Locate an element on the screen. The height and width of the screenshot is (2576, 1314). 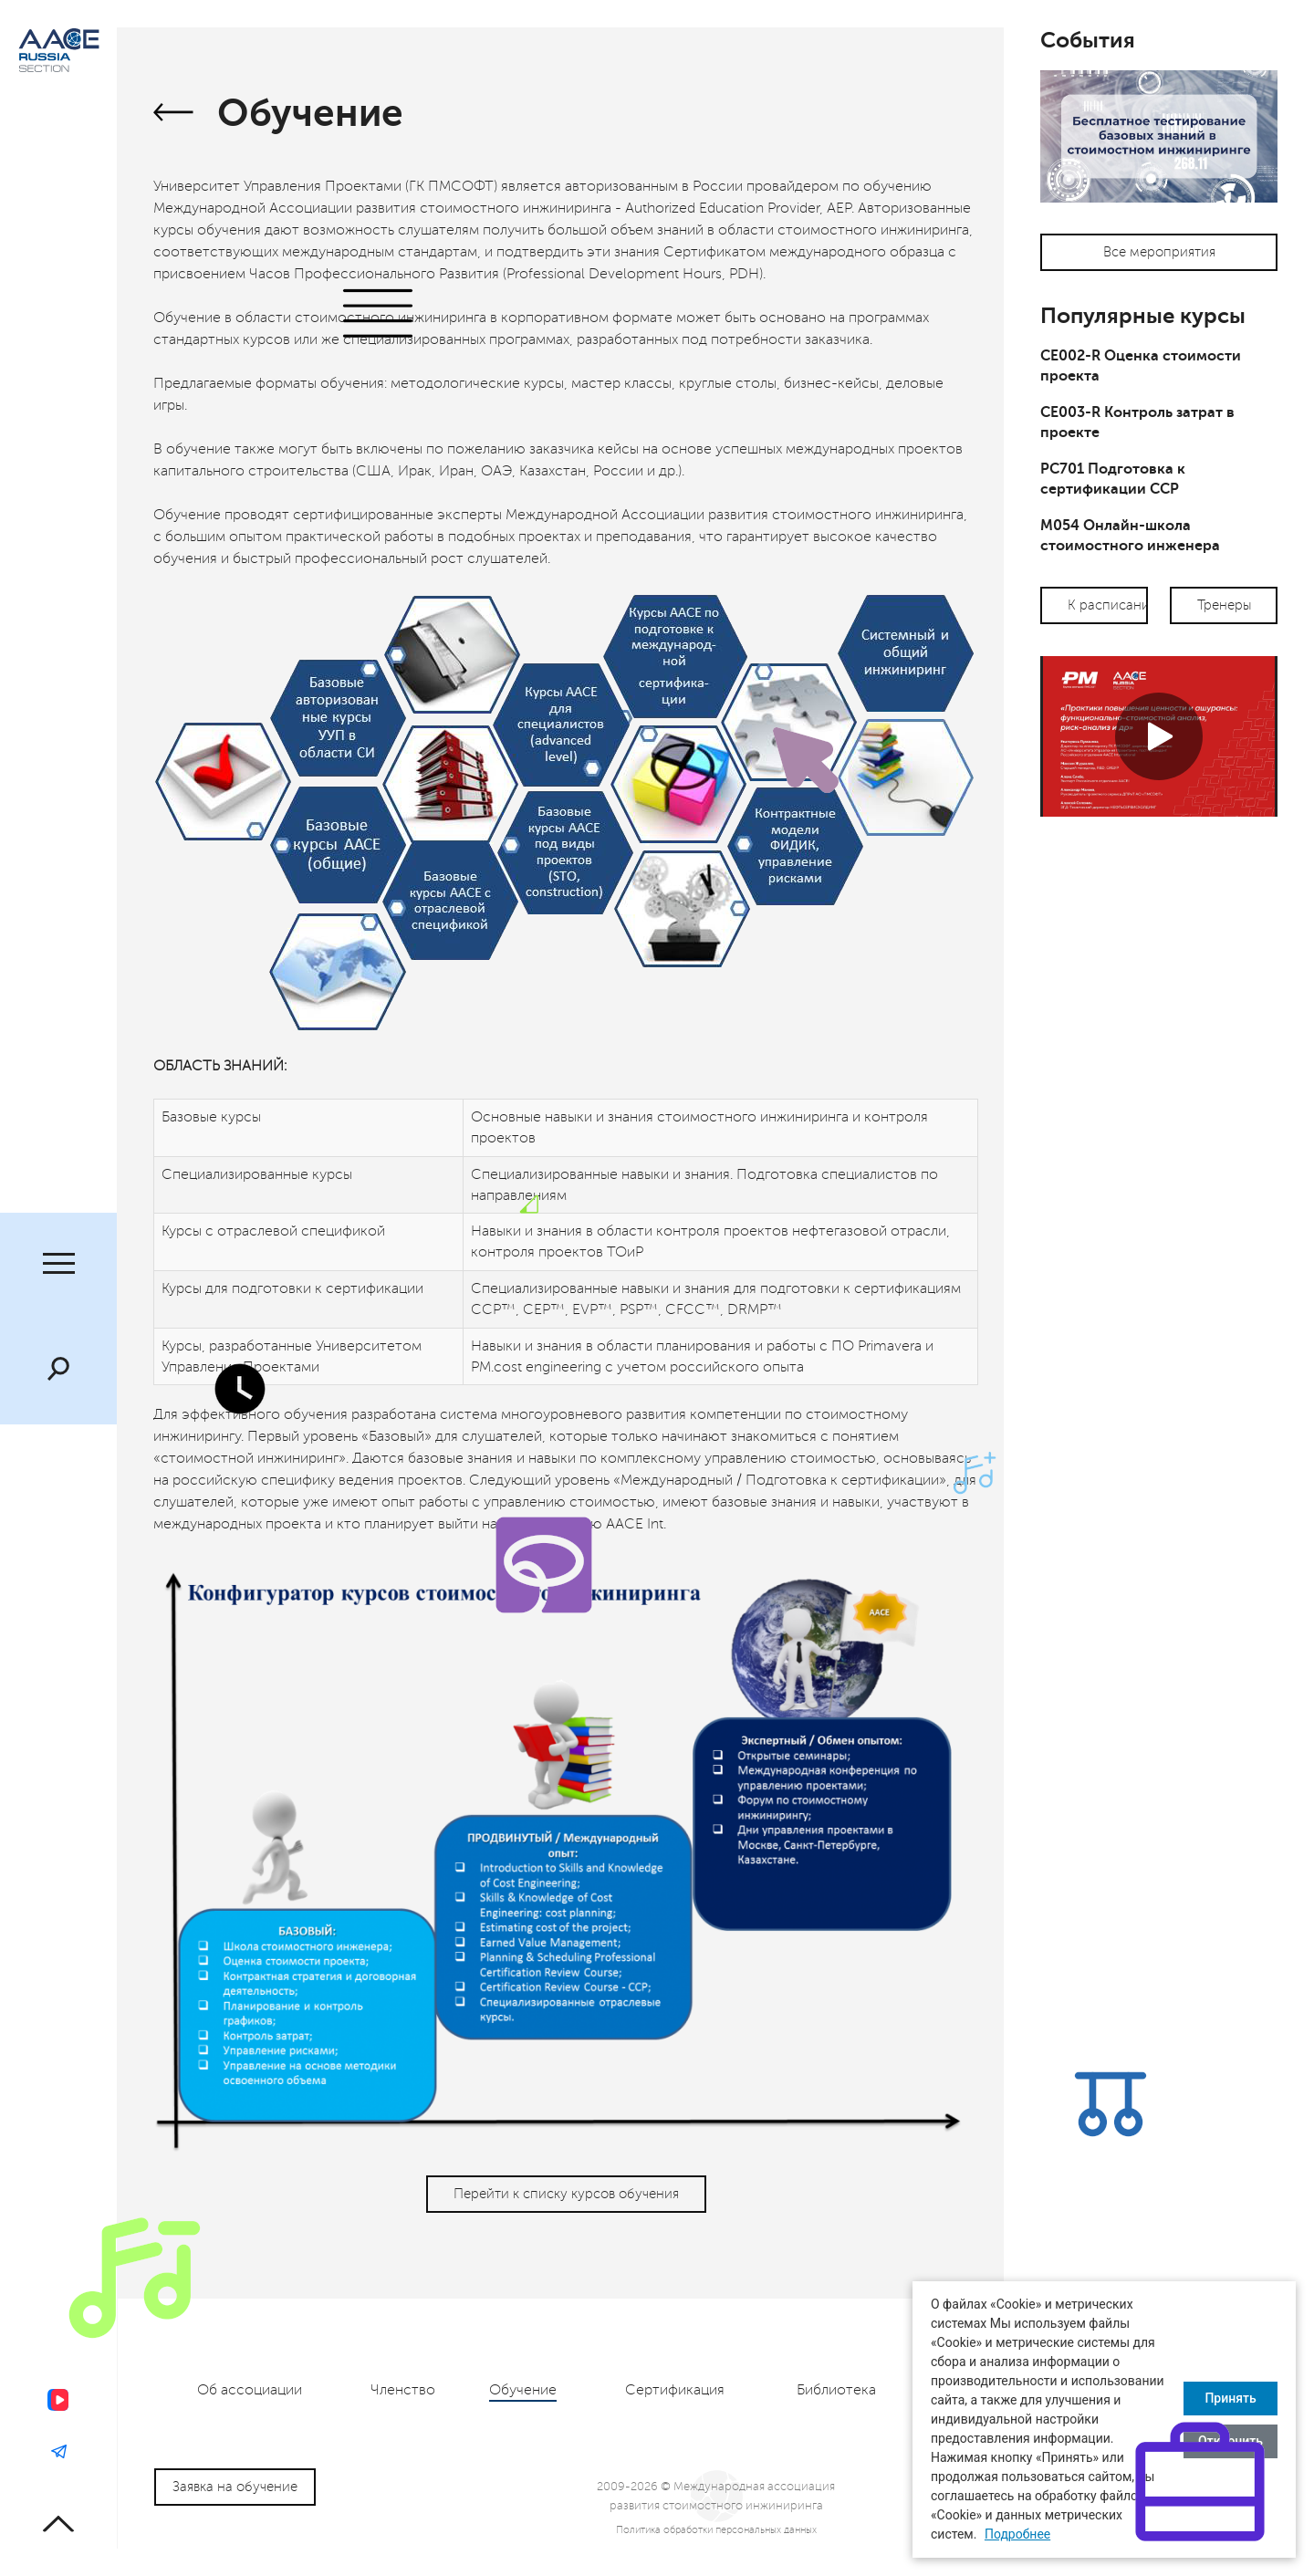
view watch later playlist is located at coordinates (240, 1389).